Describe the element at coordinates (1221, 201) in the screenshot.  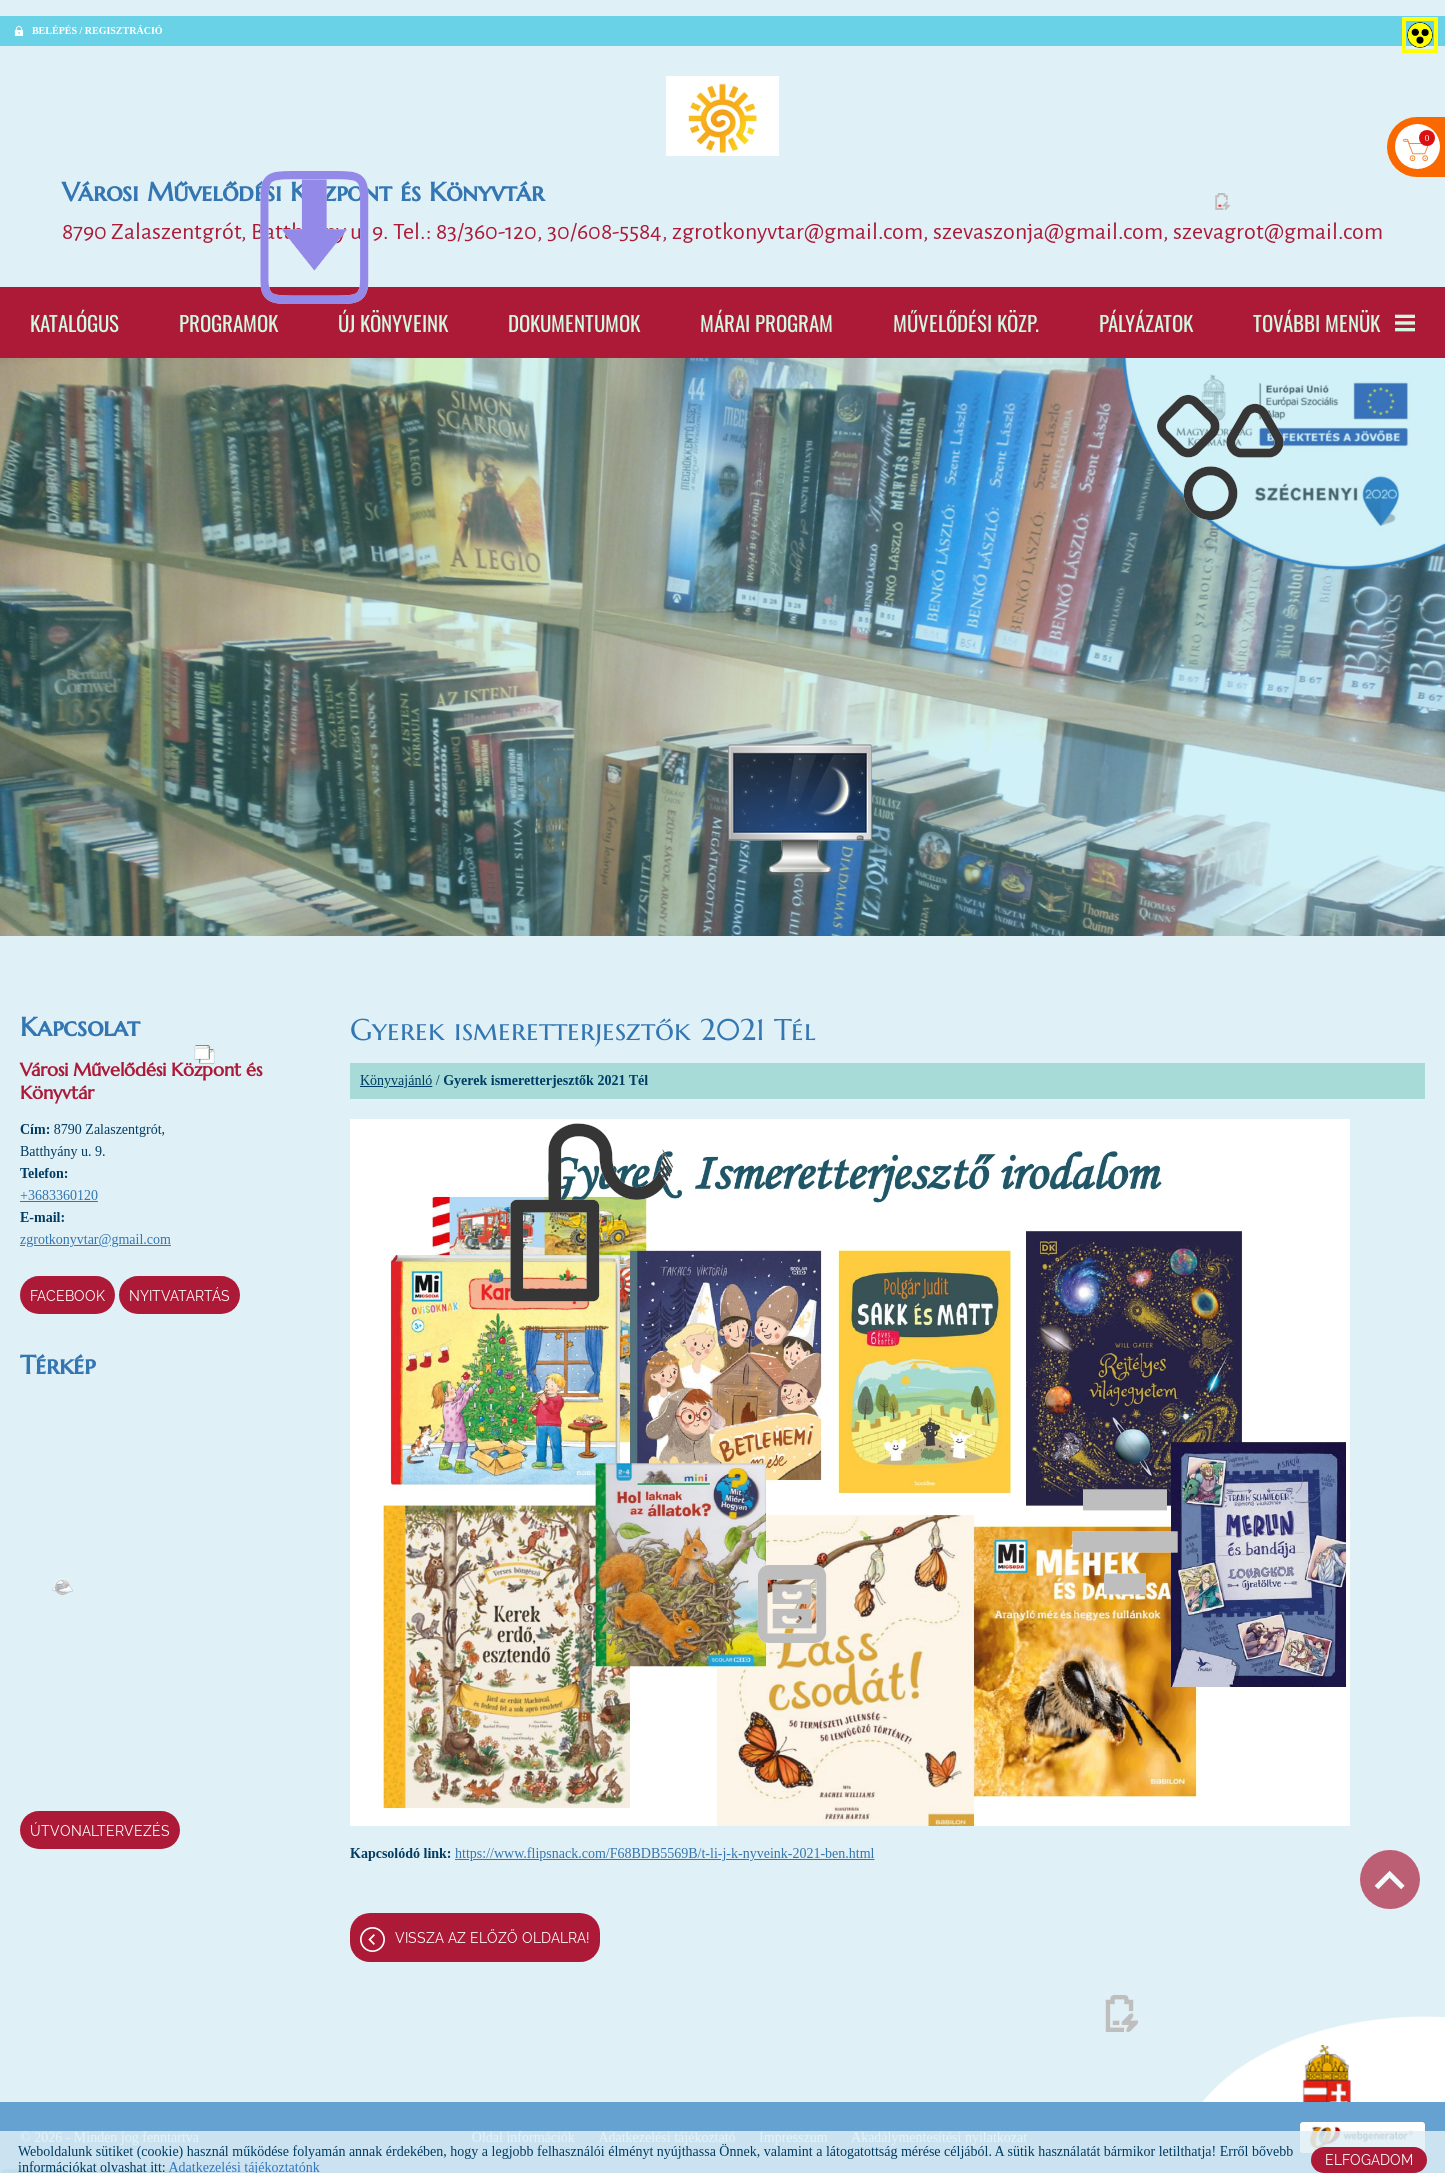
I see `indicates low battery while charging` at that location.